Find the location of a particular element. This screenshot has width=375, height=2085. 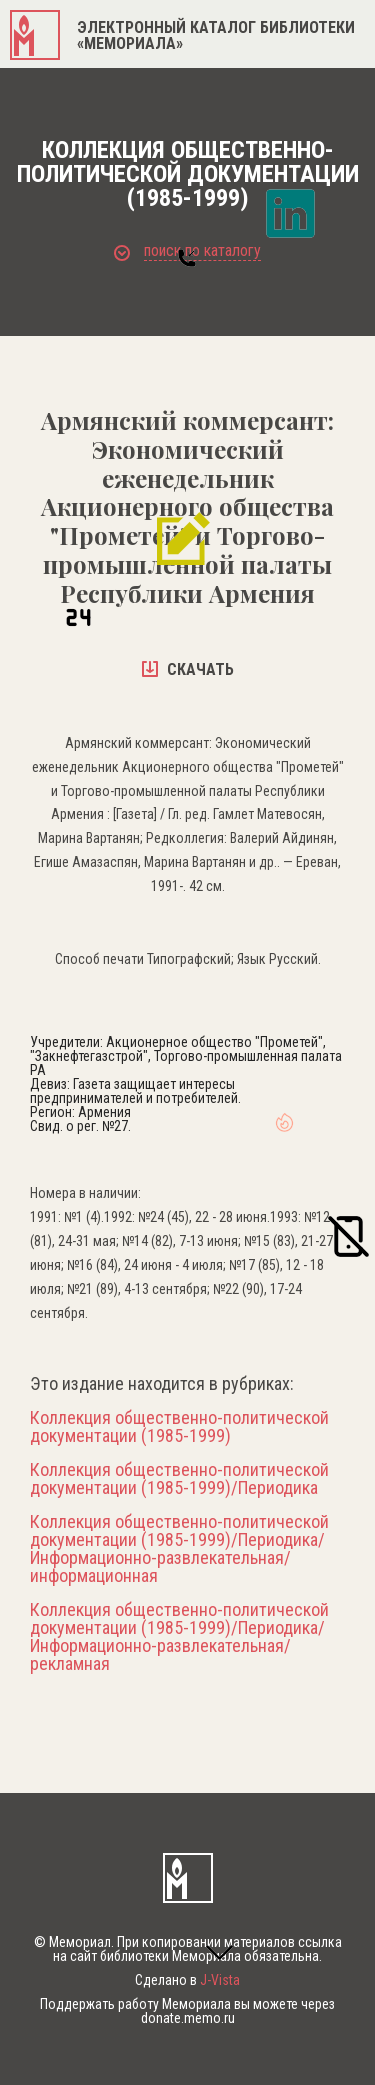

indicates 24-hour time format or availability is located at coordinates (78, 617).